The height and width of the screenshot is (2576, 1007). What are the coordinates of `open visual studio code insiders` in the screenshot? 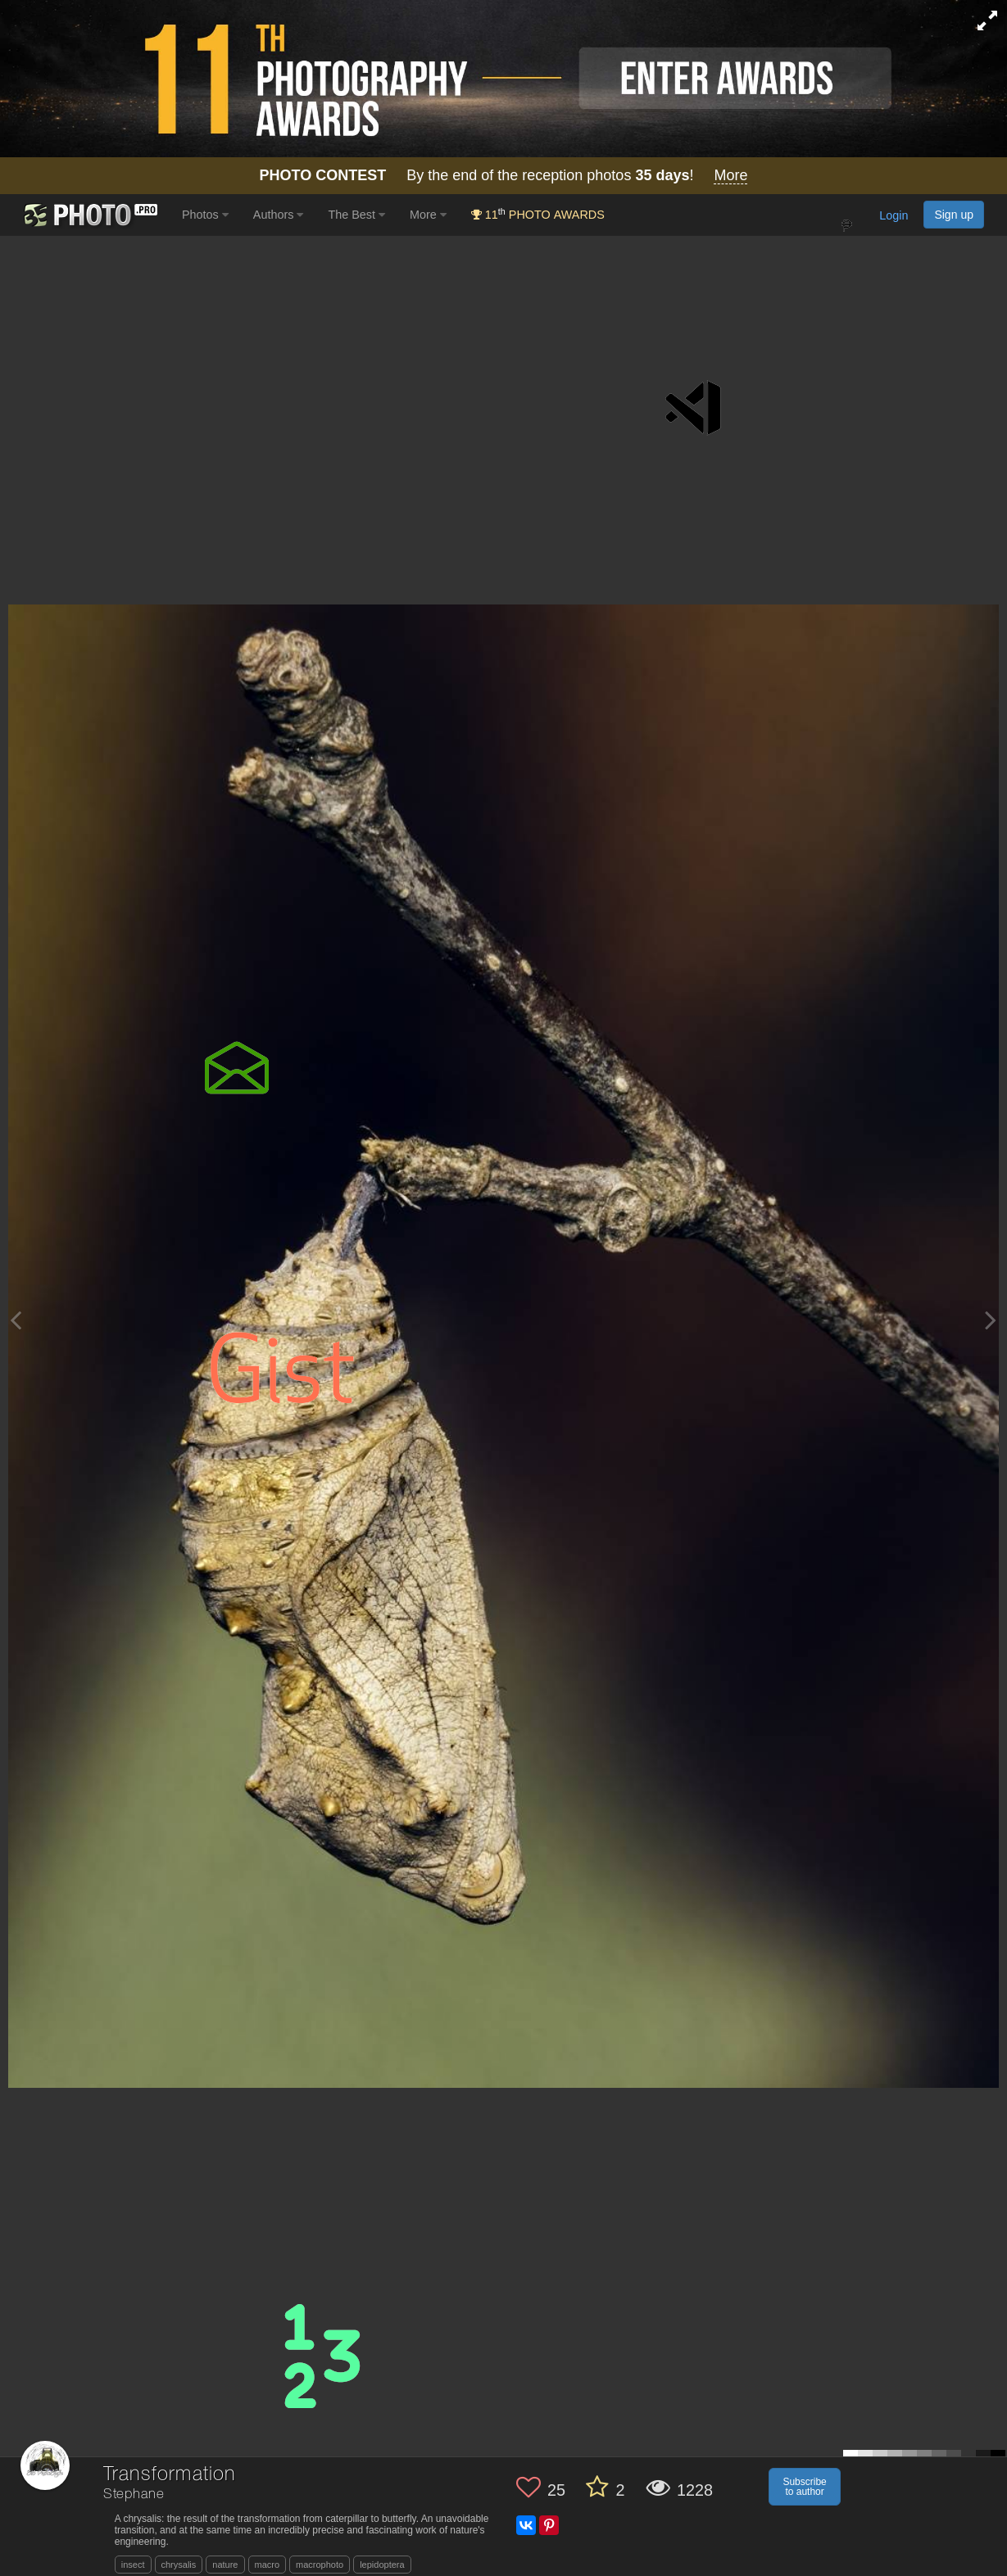 It's located at (695, 410).